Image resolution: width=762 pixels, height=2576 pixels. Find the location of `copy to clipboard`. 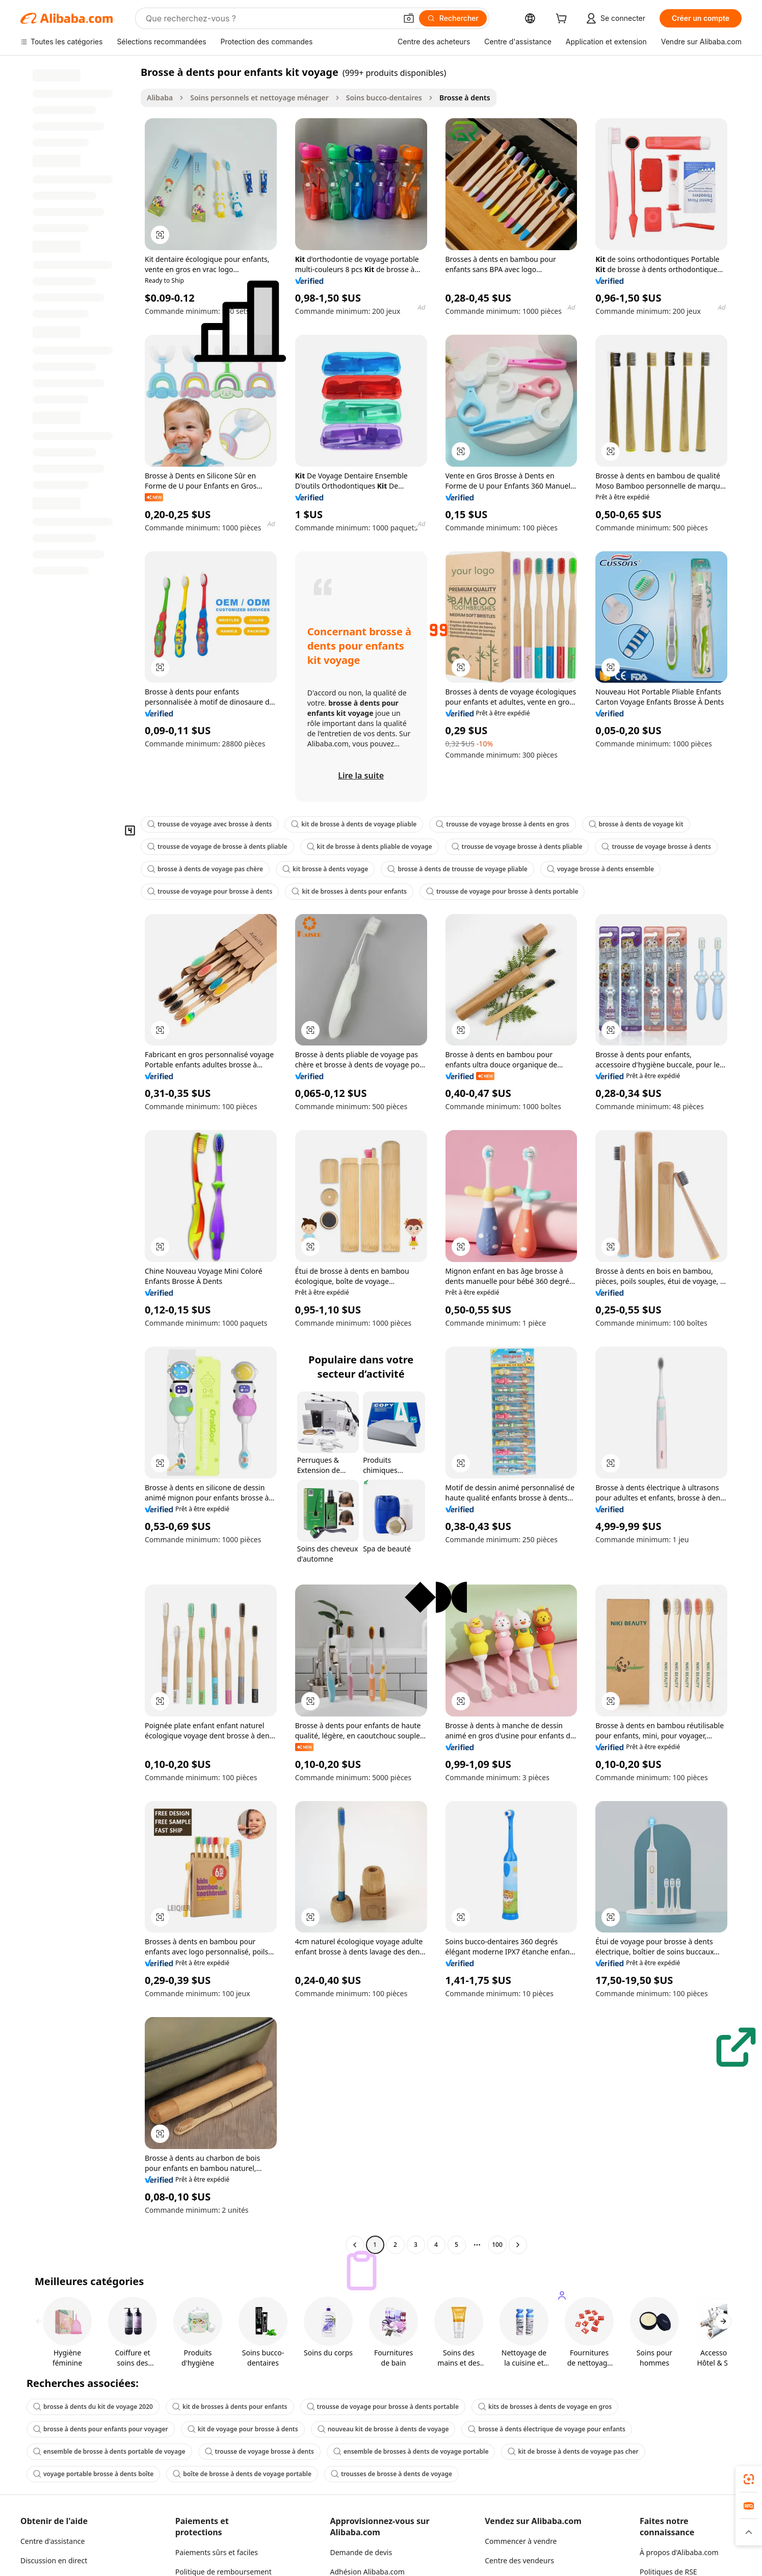

copy to clipboard is located at coordinates (361, 2270).